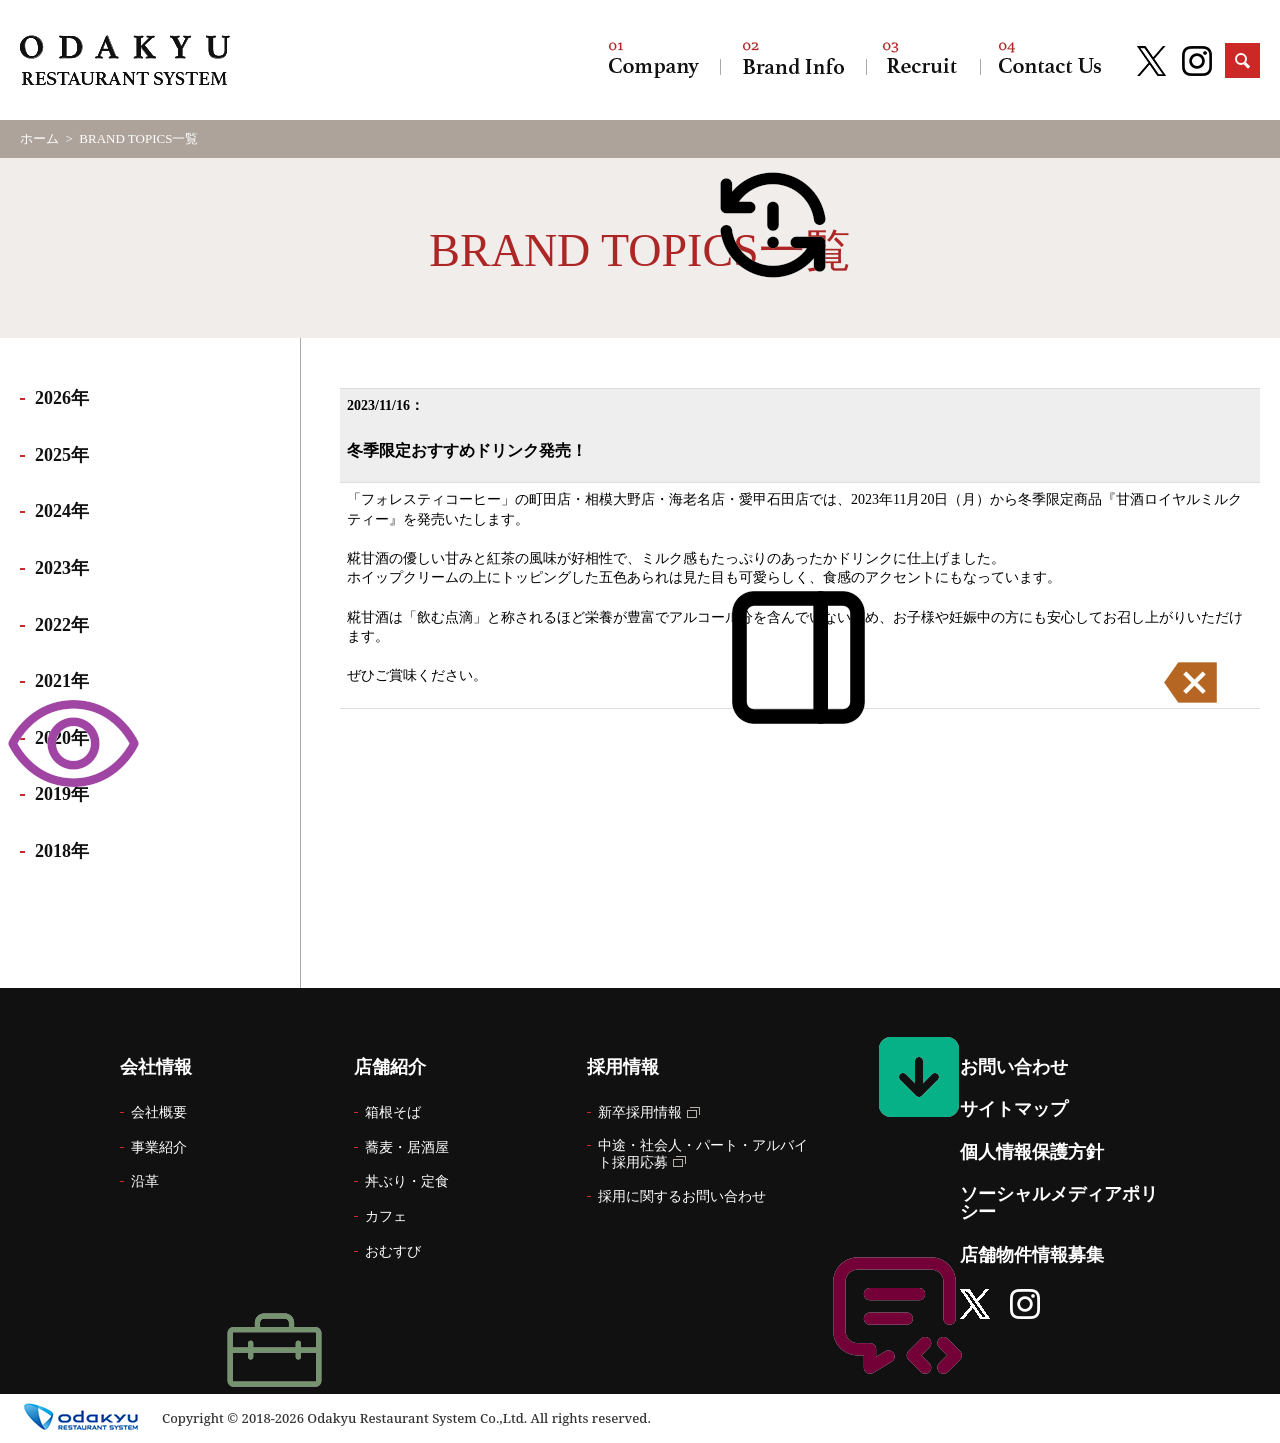 The image size is (1280, 1443). I want to click on download file or content, so click(919, 1077).